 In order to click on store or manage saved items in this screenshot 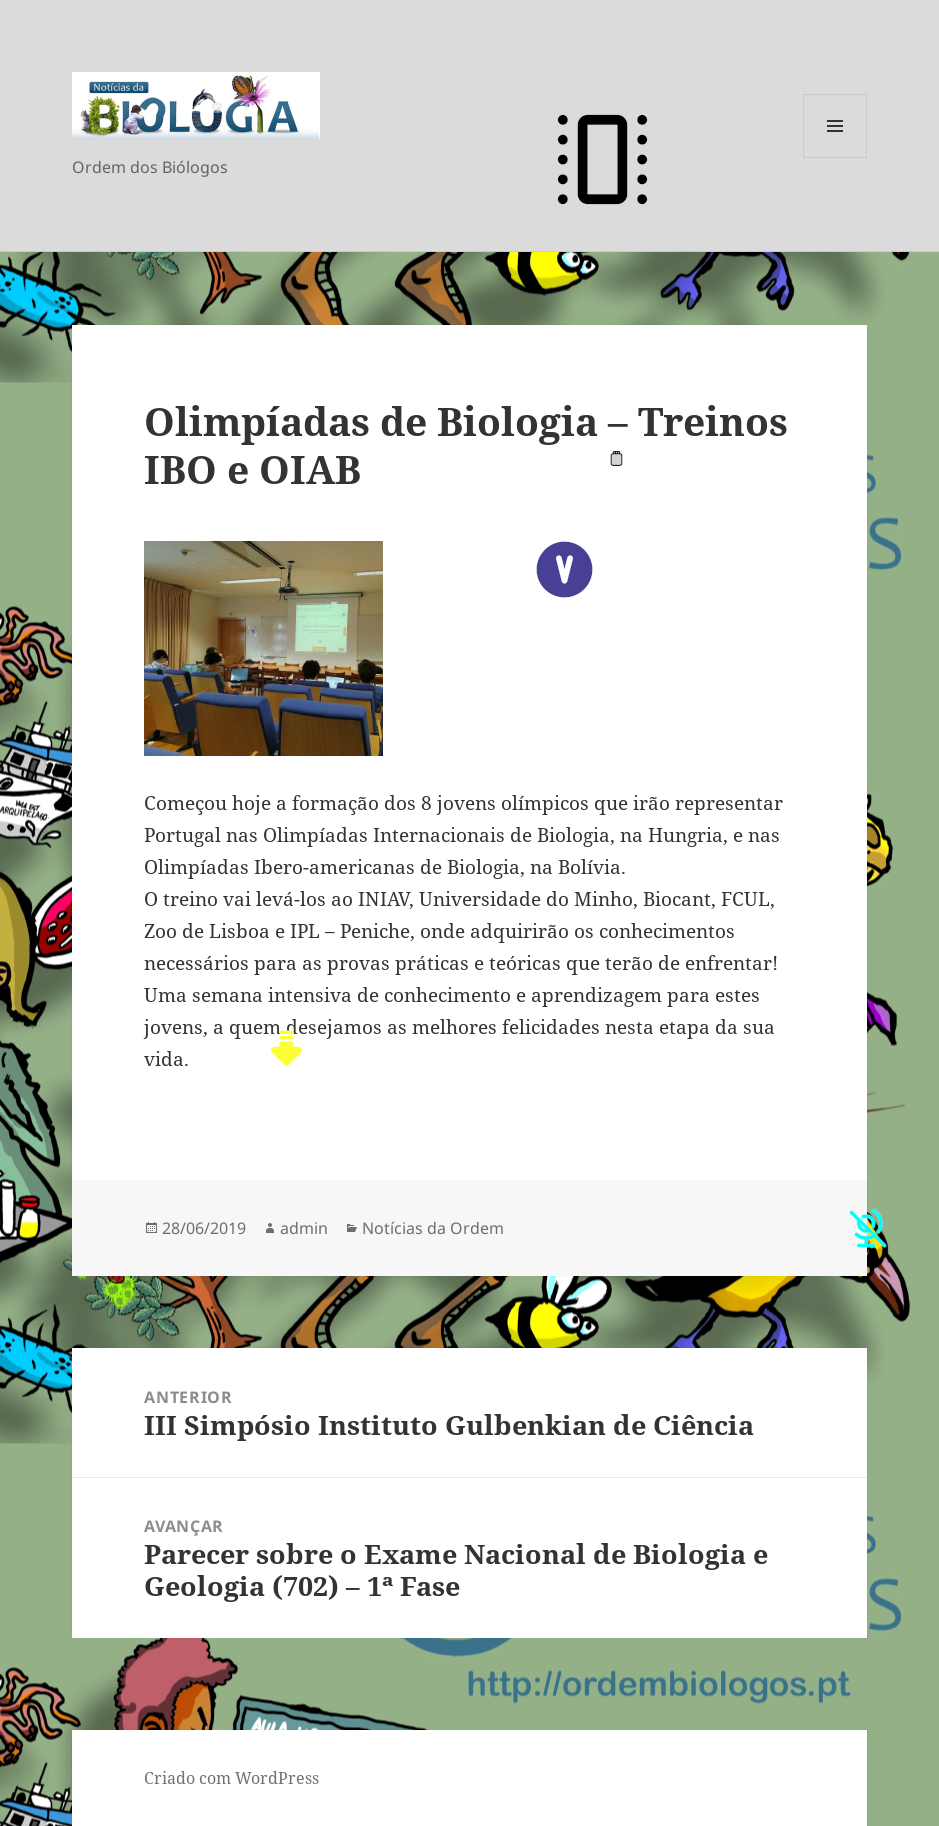, I will do `click(616, 458)`.